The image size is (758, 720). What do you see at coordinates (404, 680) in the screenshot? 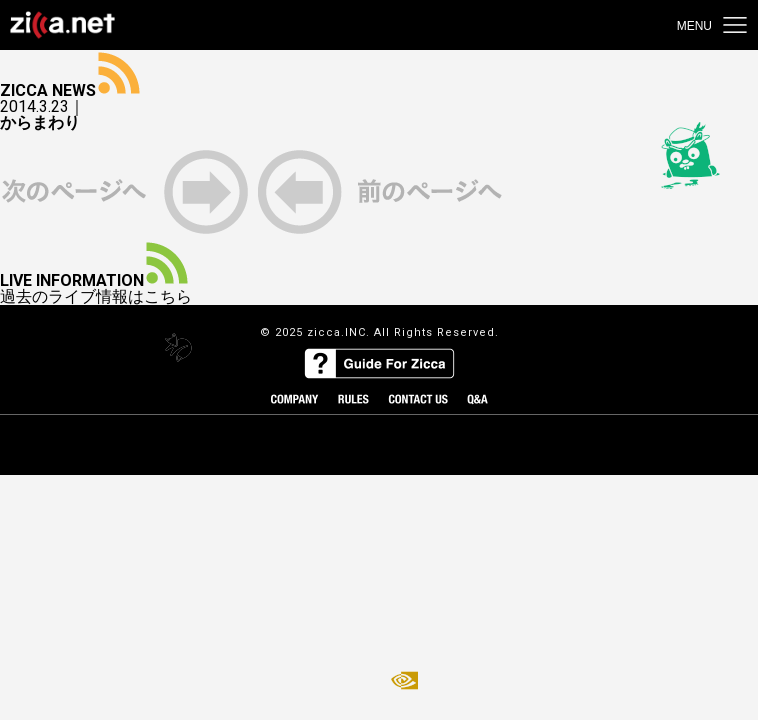
I see `nvidia brand logo` at bounding box center [404, 680].